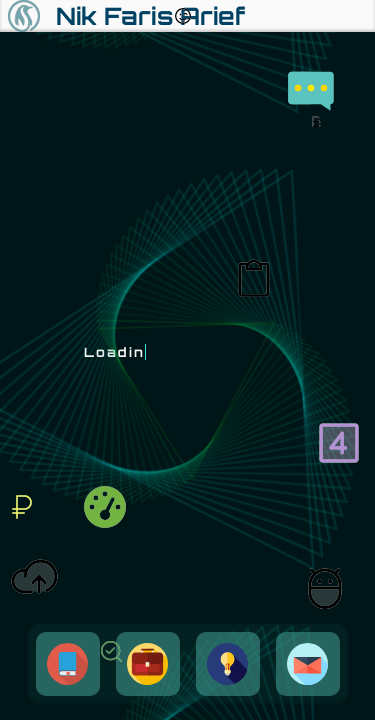 The width and height of the screenshot is (375, 720). I want to click on android device or system settings, so click(325, 588).